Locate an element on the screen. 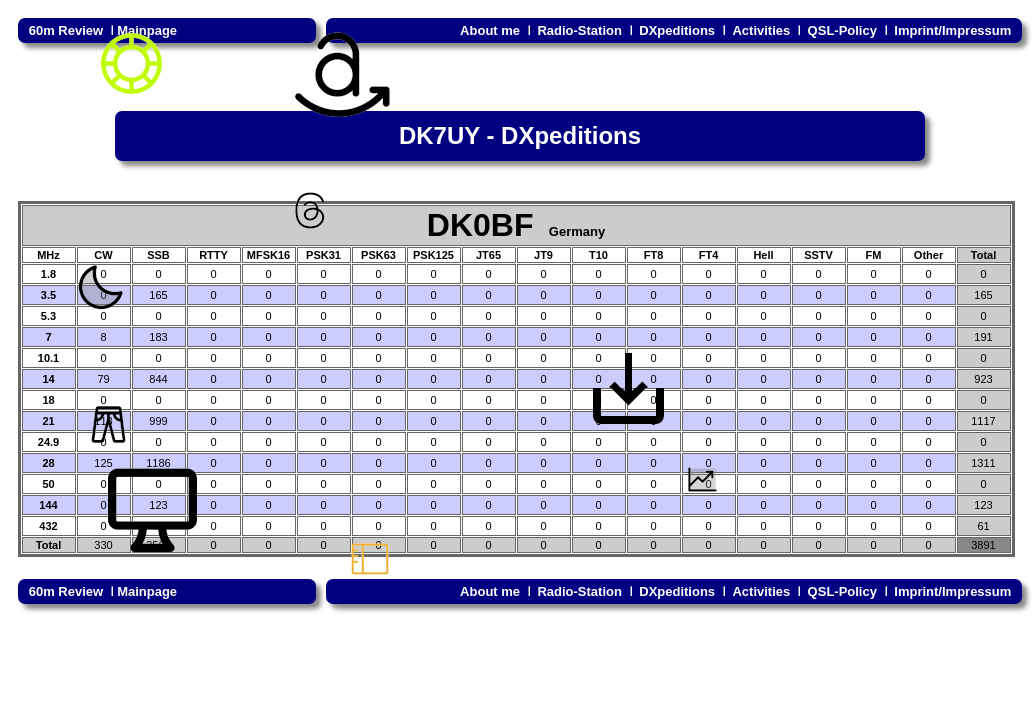 This screenshot has width=1032, height=720. toggle dark mode or night theme is located at coordinates (99, 288).